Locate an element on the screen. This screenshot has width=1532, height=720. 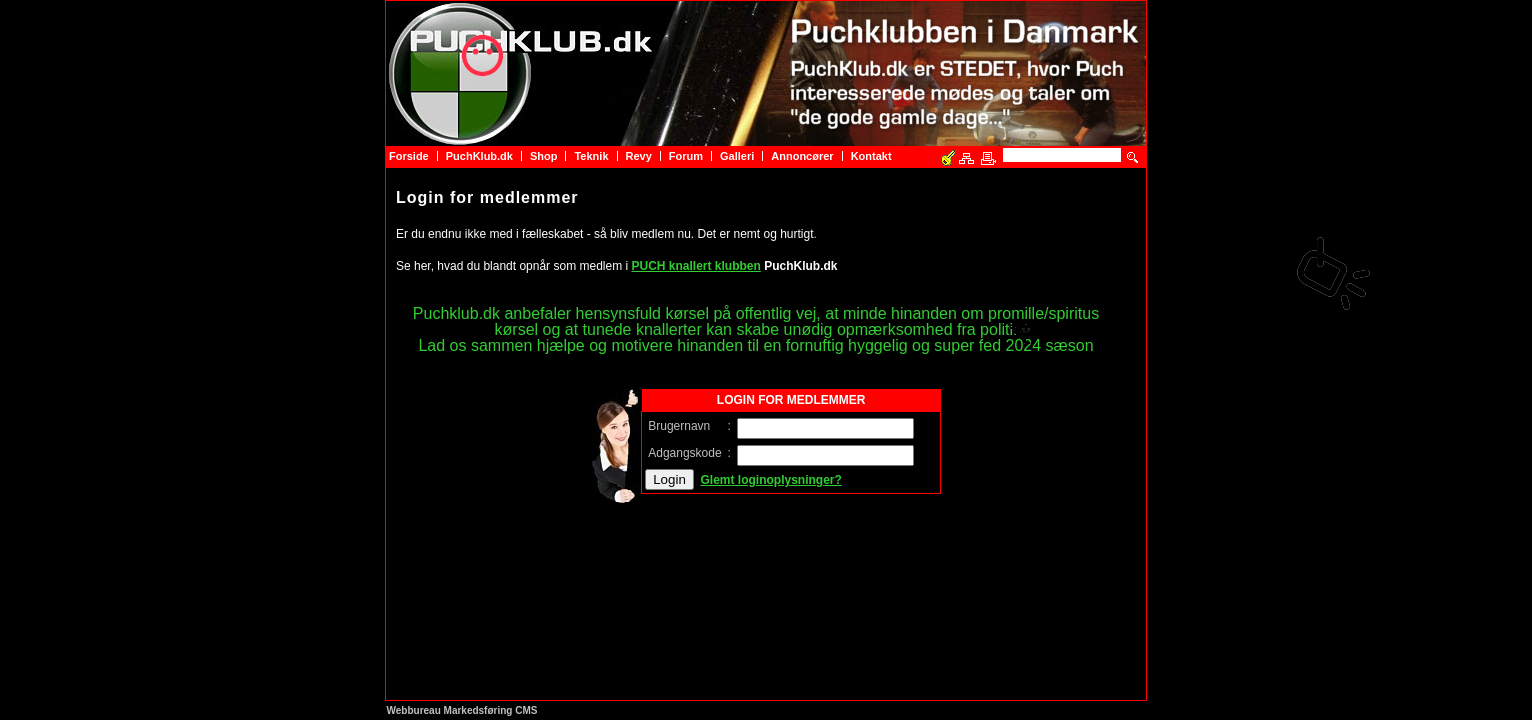
select a neutral or blank reaction is located at coordinates (482, 55).